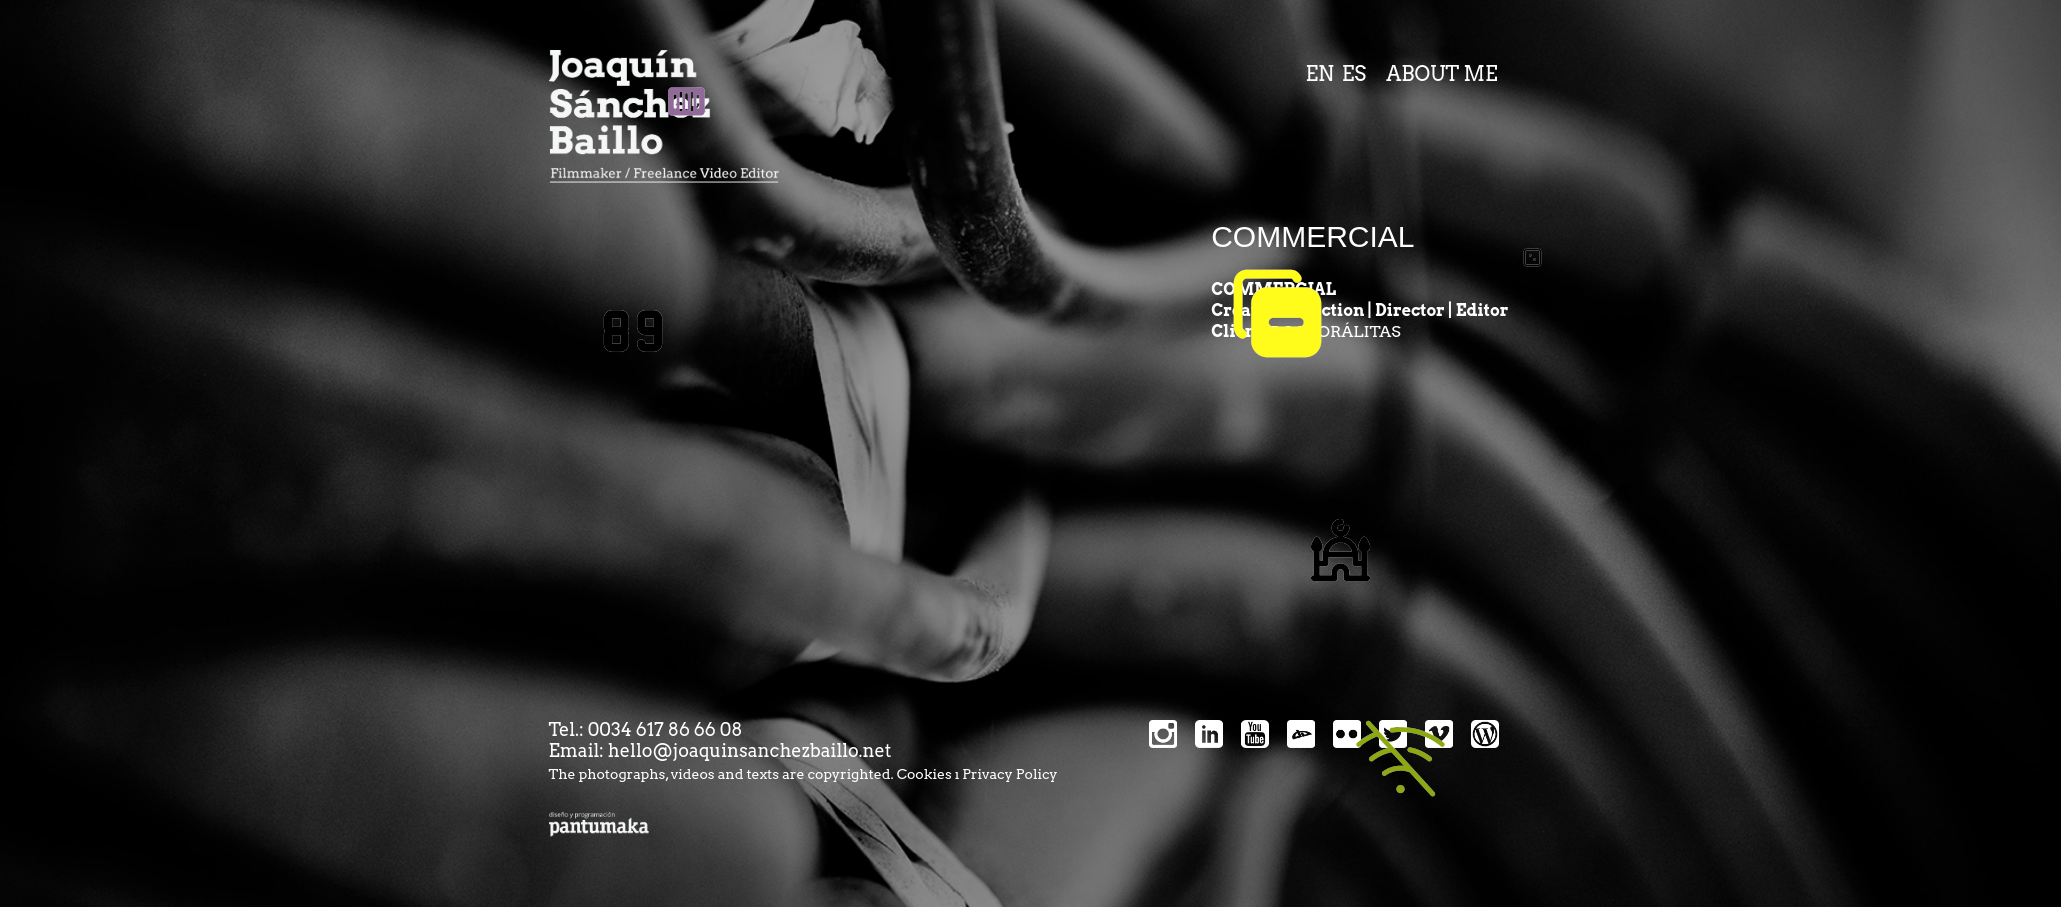 Image resolution: width=2061 pixels, height=907 pixels. Describe the element at coordinates (1340, 551) in the screenshot. I see `indicates a mosque or islamic place of worship` at that location.